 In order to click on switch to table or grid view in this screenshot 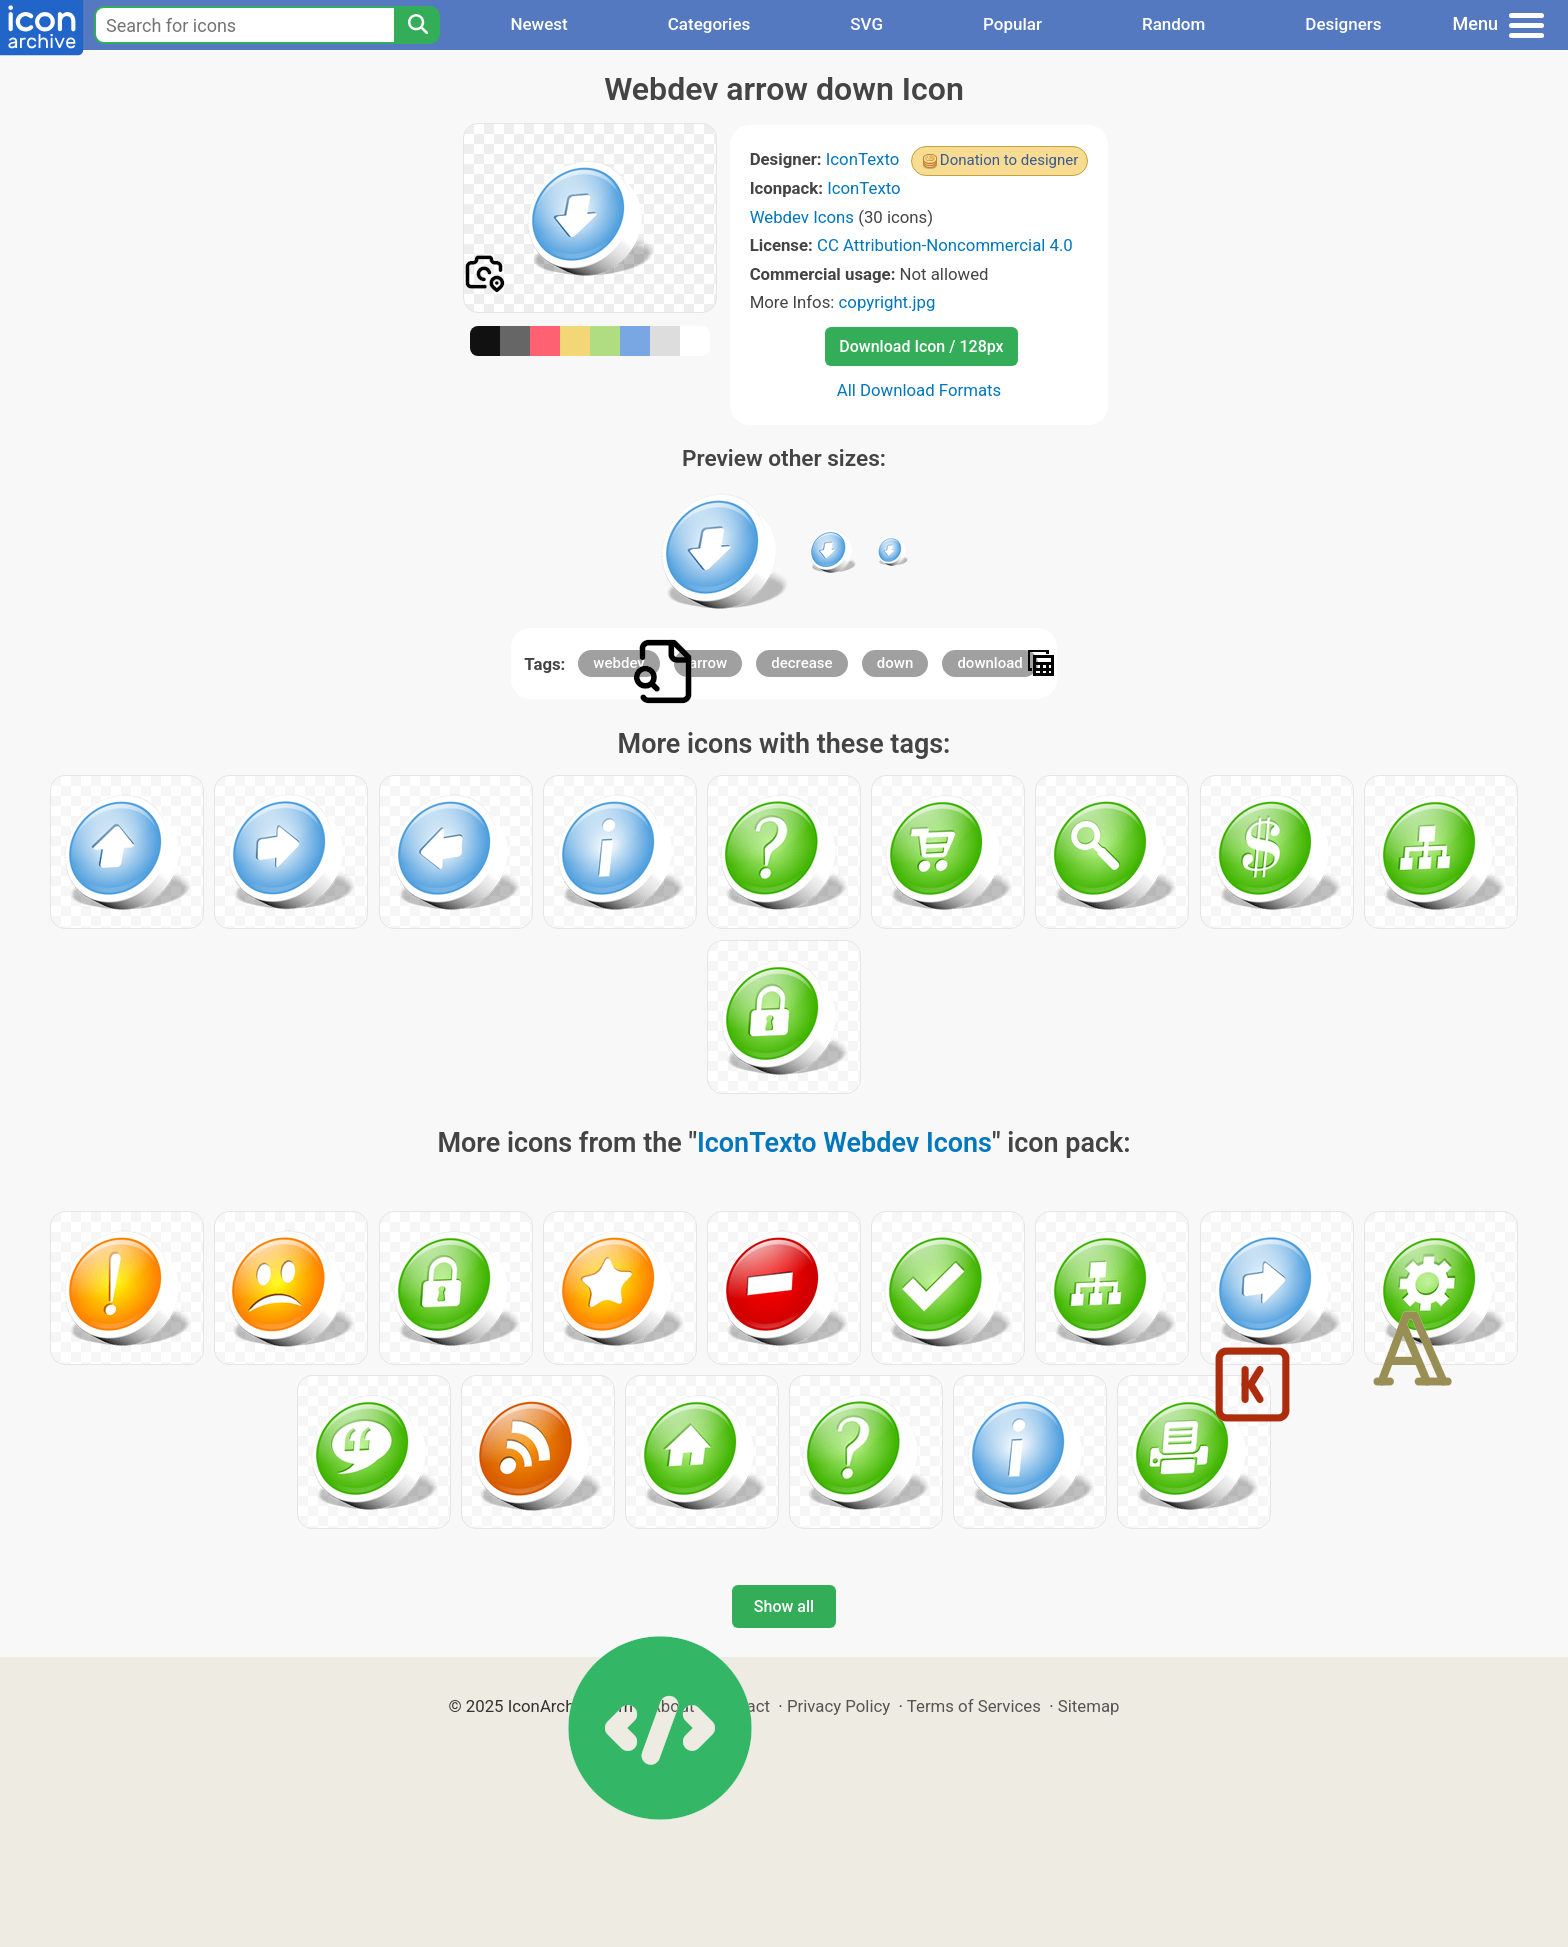, I will do `click(1041, 663)`.